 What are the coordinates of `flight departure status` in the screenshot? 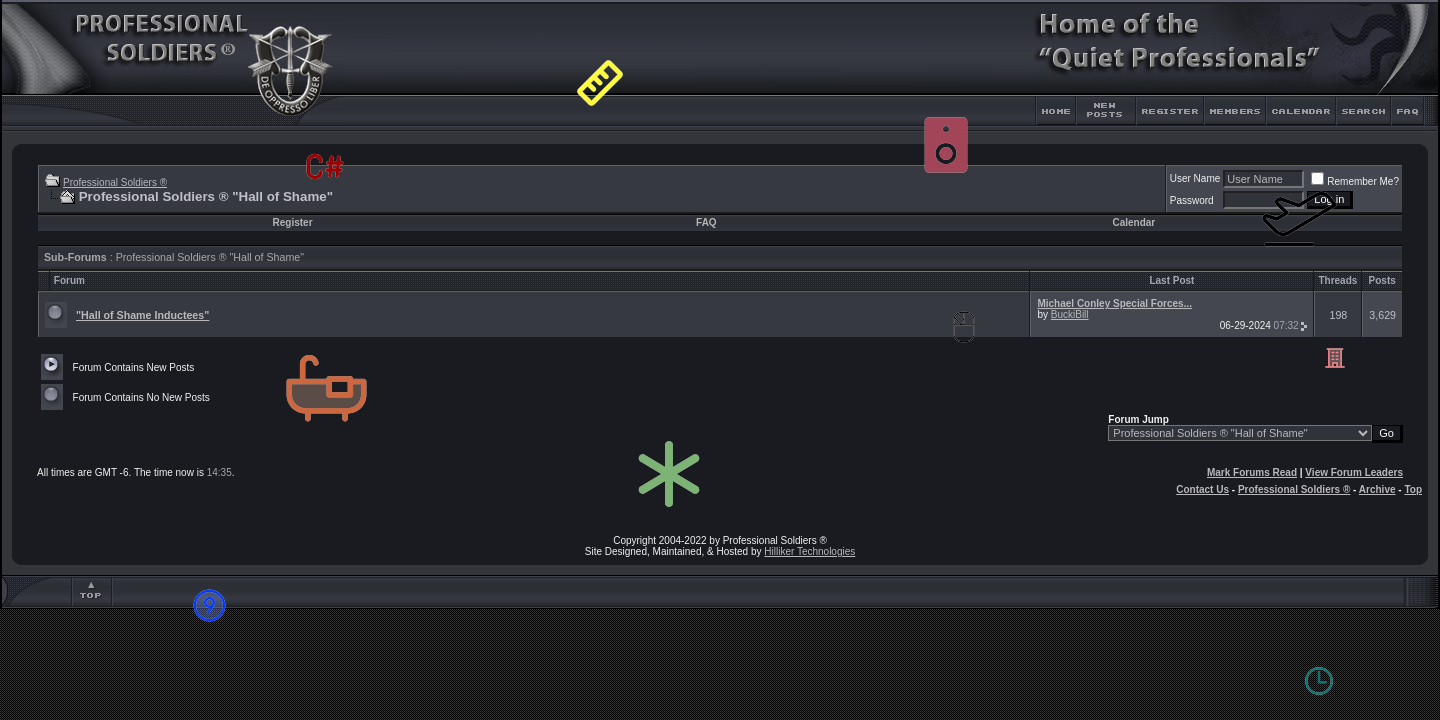 It's located at (1299, 216).